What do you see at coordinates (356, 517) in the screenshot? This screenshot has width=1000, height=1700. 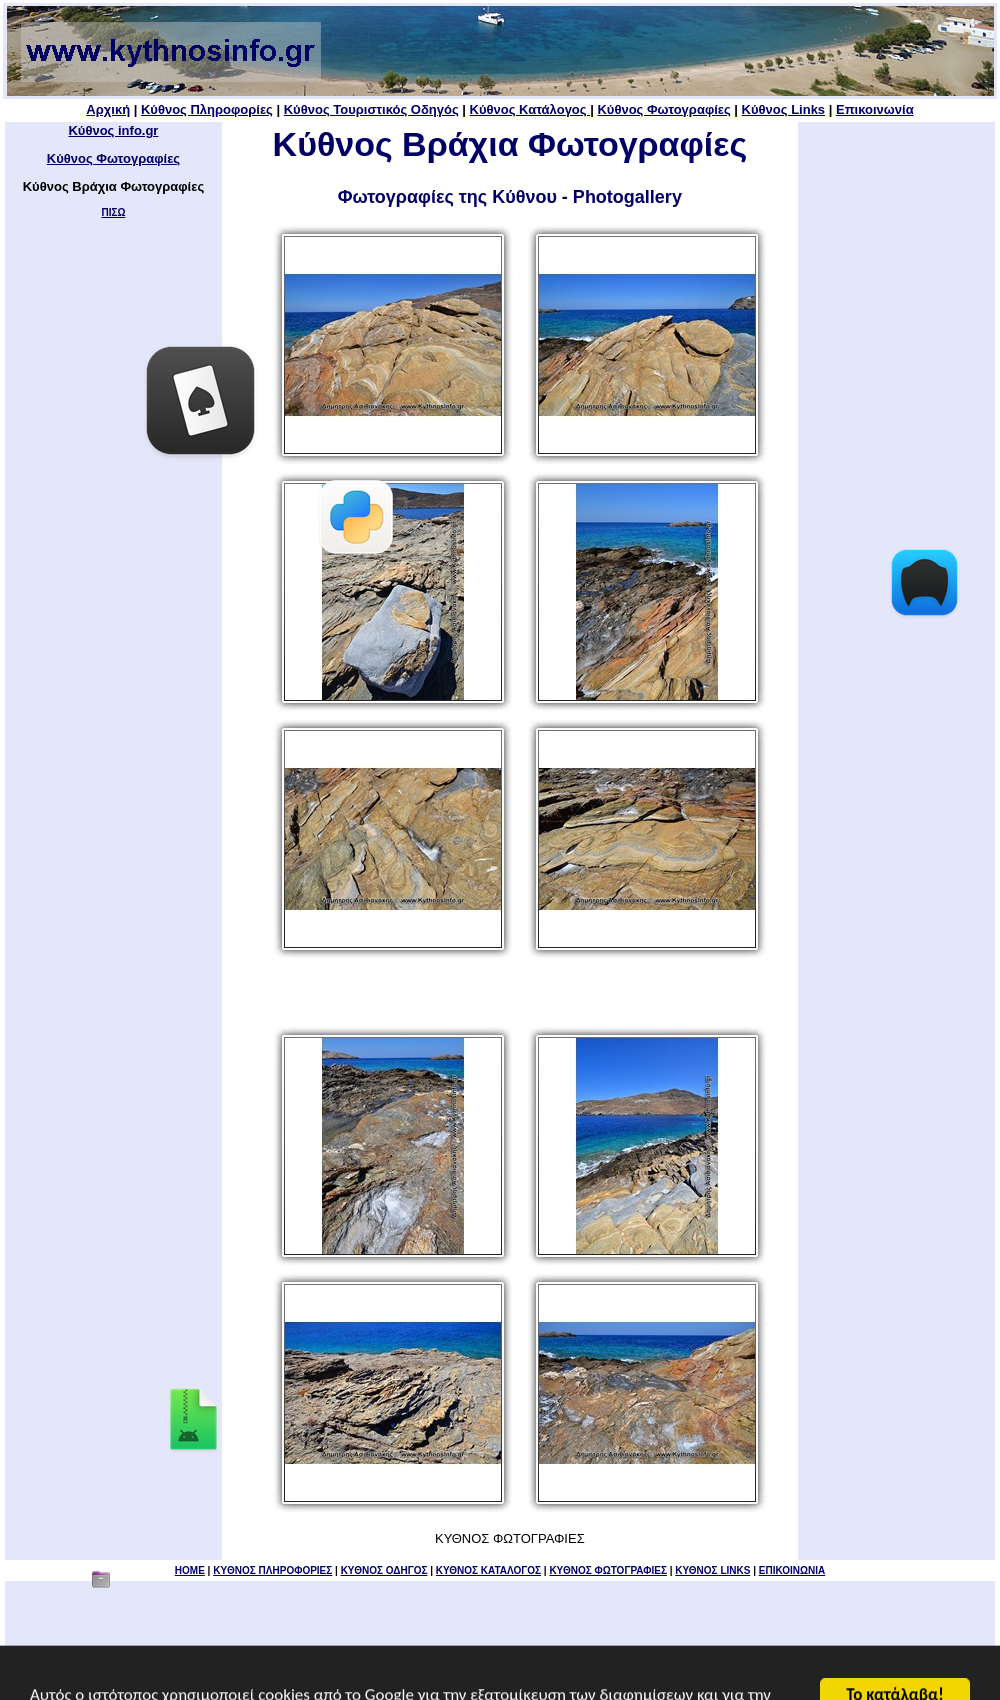 I see `open the Python programming environment` at bounding box center [356, 517].